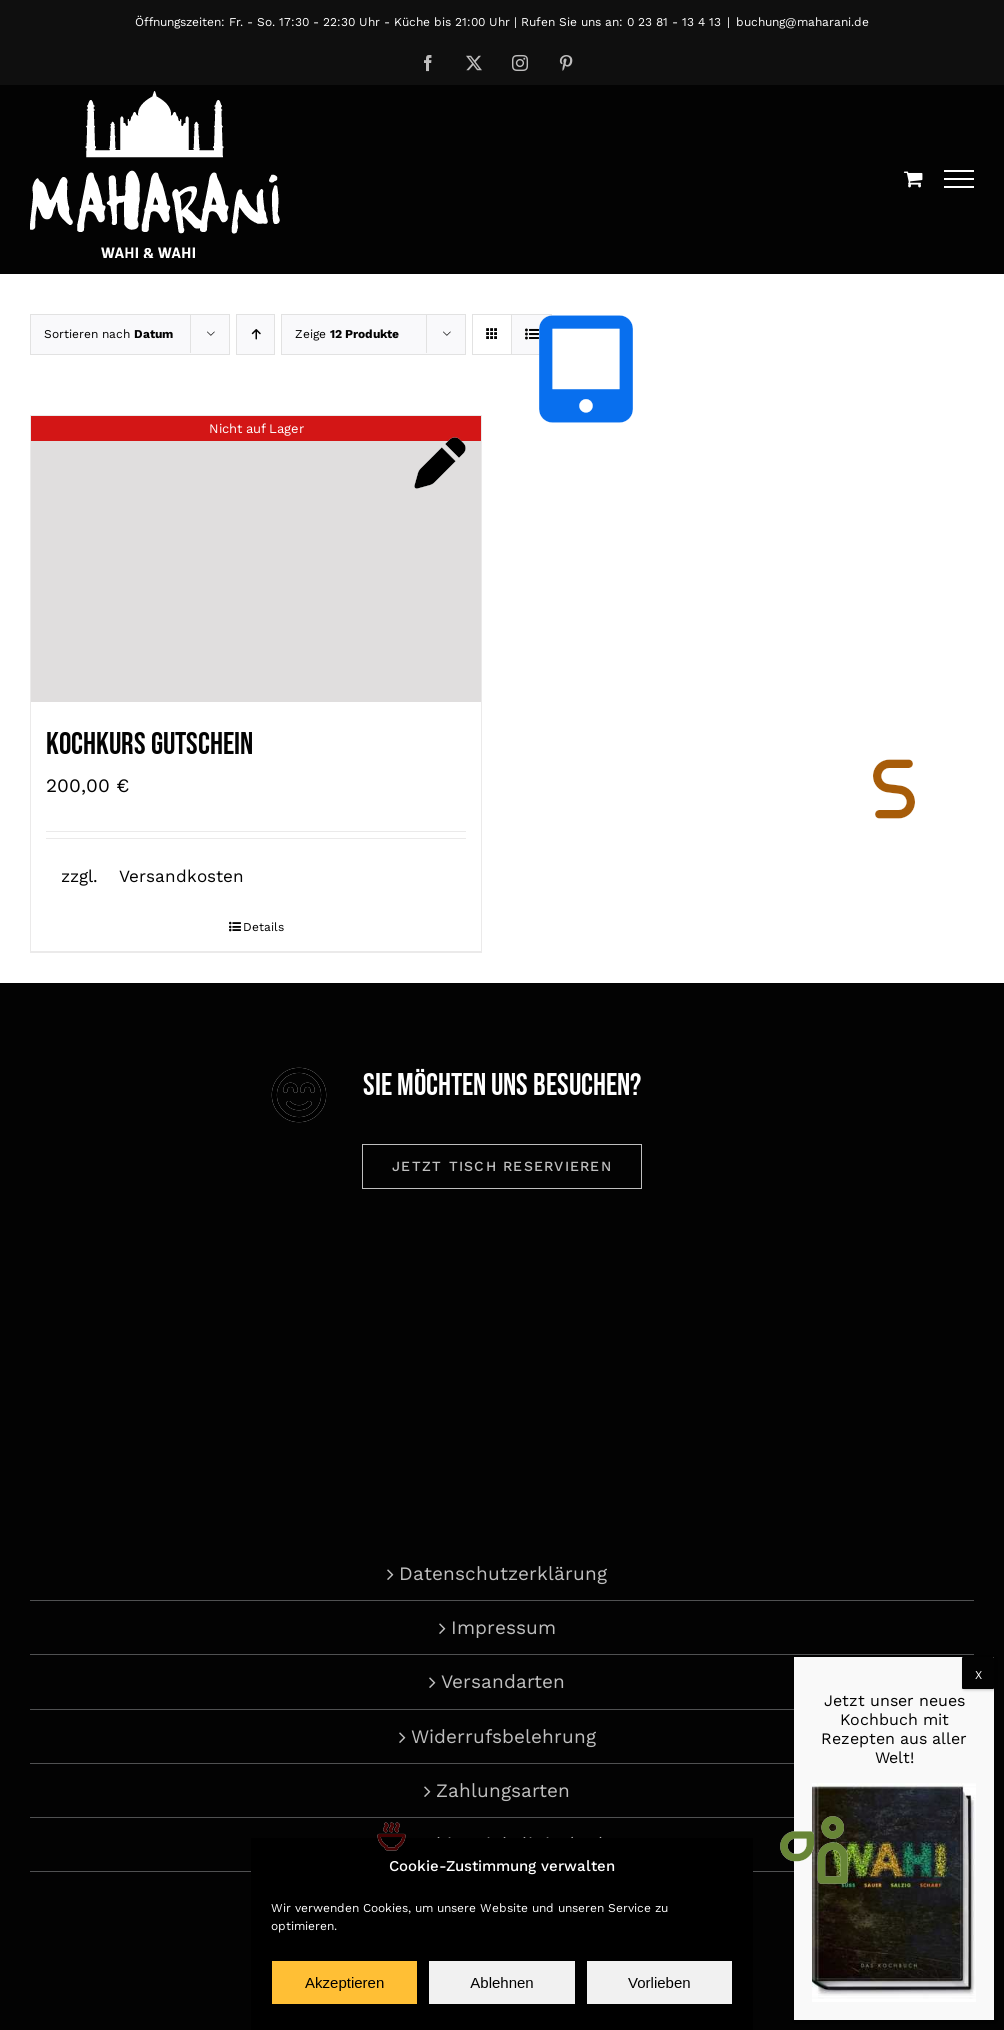  What do you see at coordinates (391, 1836) in the screenshot?
I see `view food or dining options` at bounding box center [391, 1836].